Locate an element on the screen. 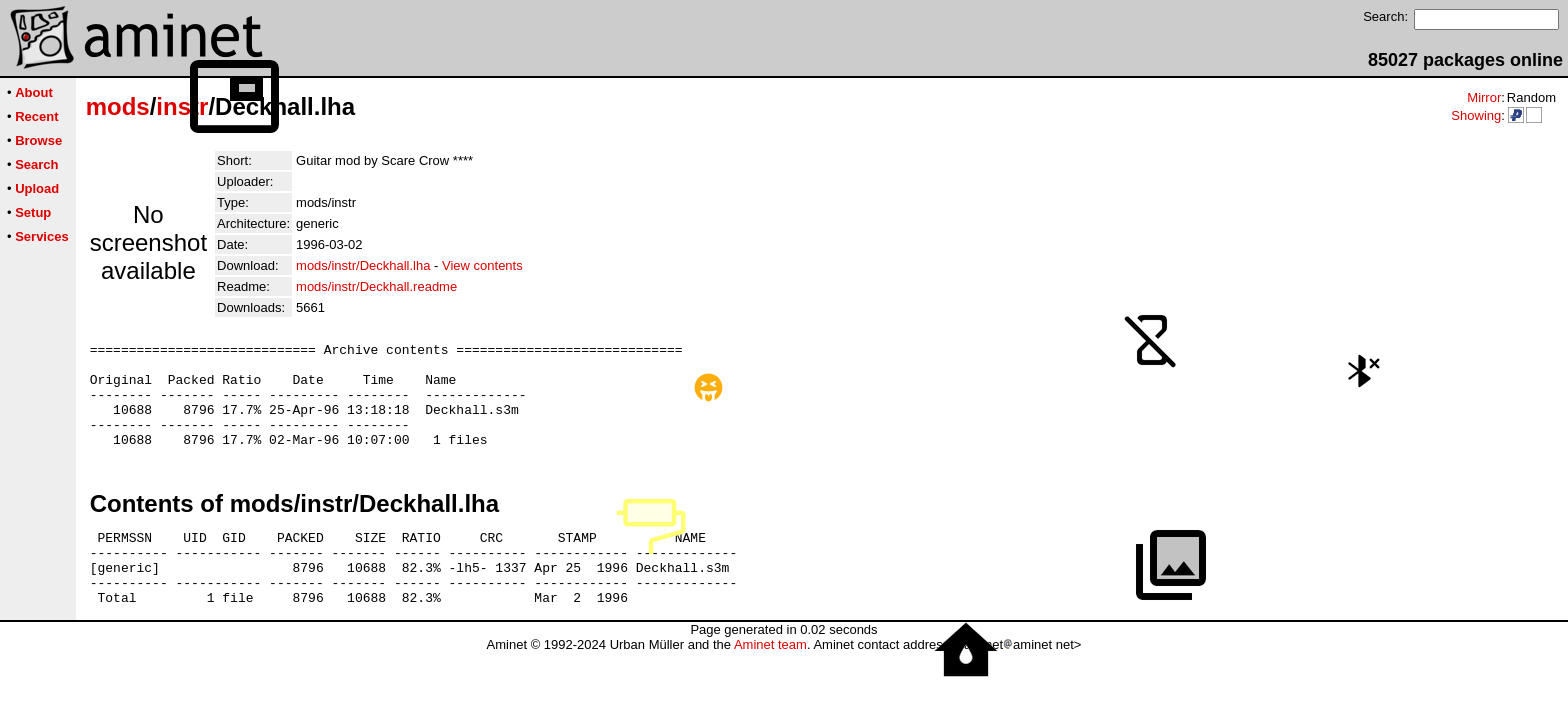 Image resolution: width=1568 pixels, height=720 pixels. report water damage to a property is located at coordinates (966, 651).